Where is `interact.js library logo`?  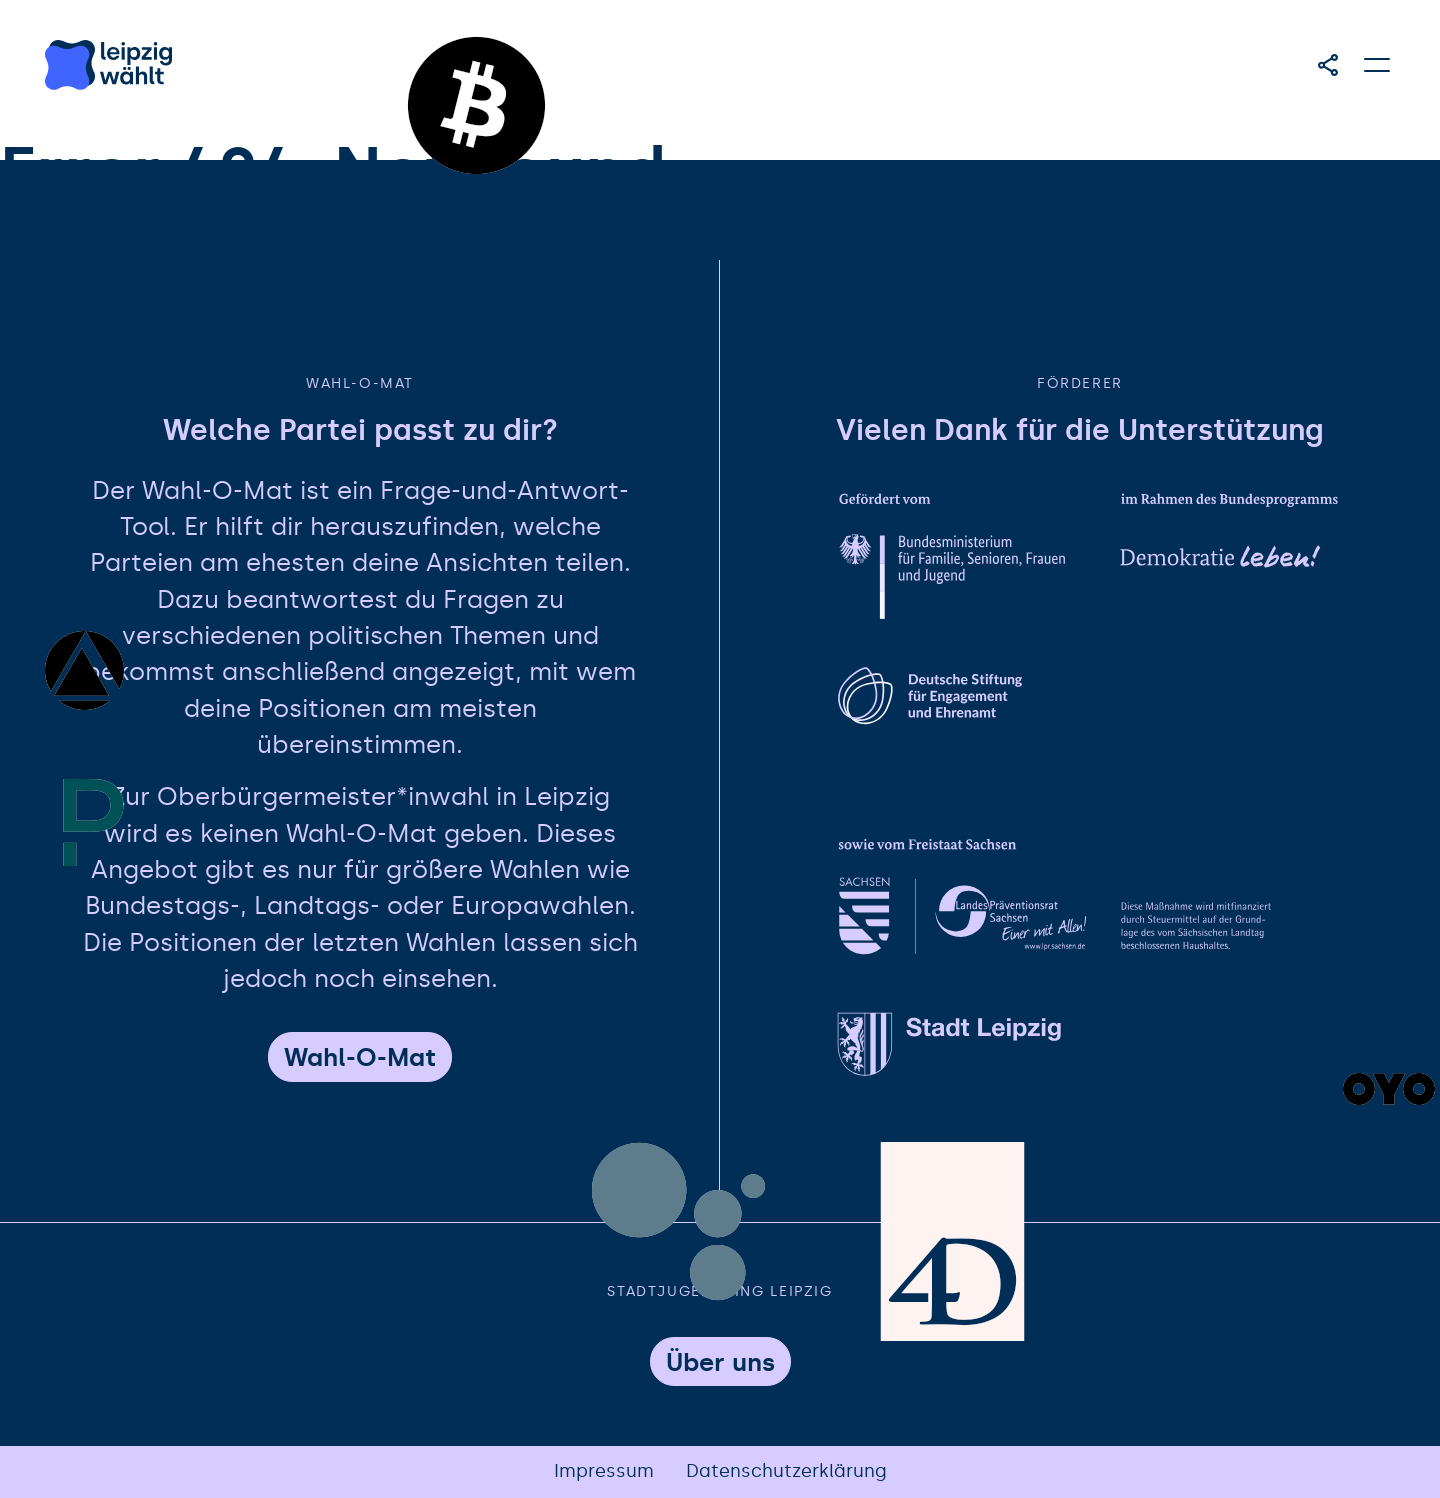 interact.js library logo is located at coordinates (84, 670).